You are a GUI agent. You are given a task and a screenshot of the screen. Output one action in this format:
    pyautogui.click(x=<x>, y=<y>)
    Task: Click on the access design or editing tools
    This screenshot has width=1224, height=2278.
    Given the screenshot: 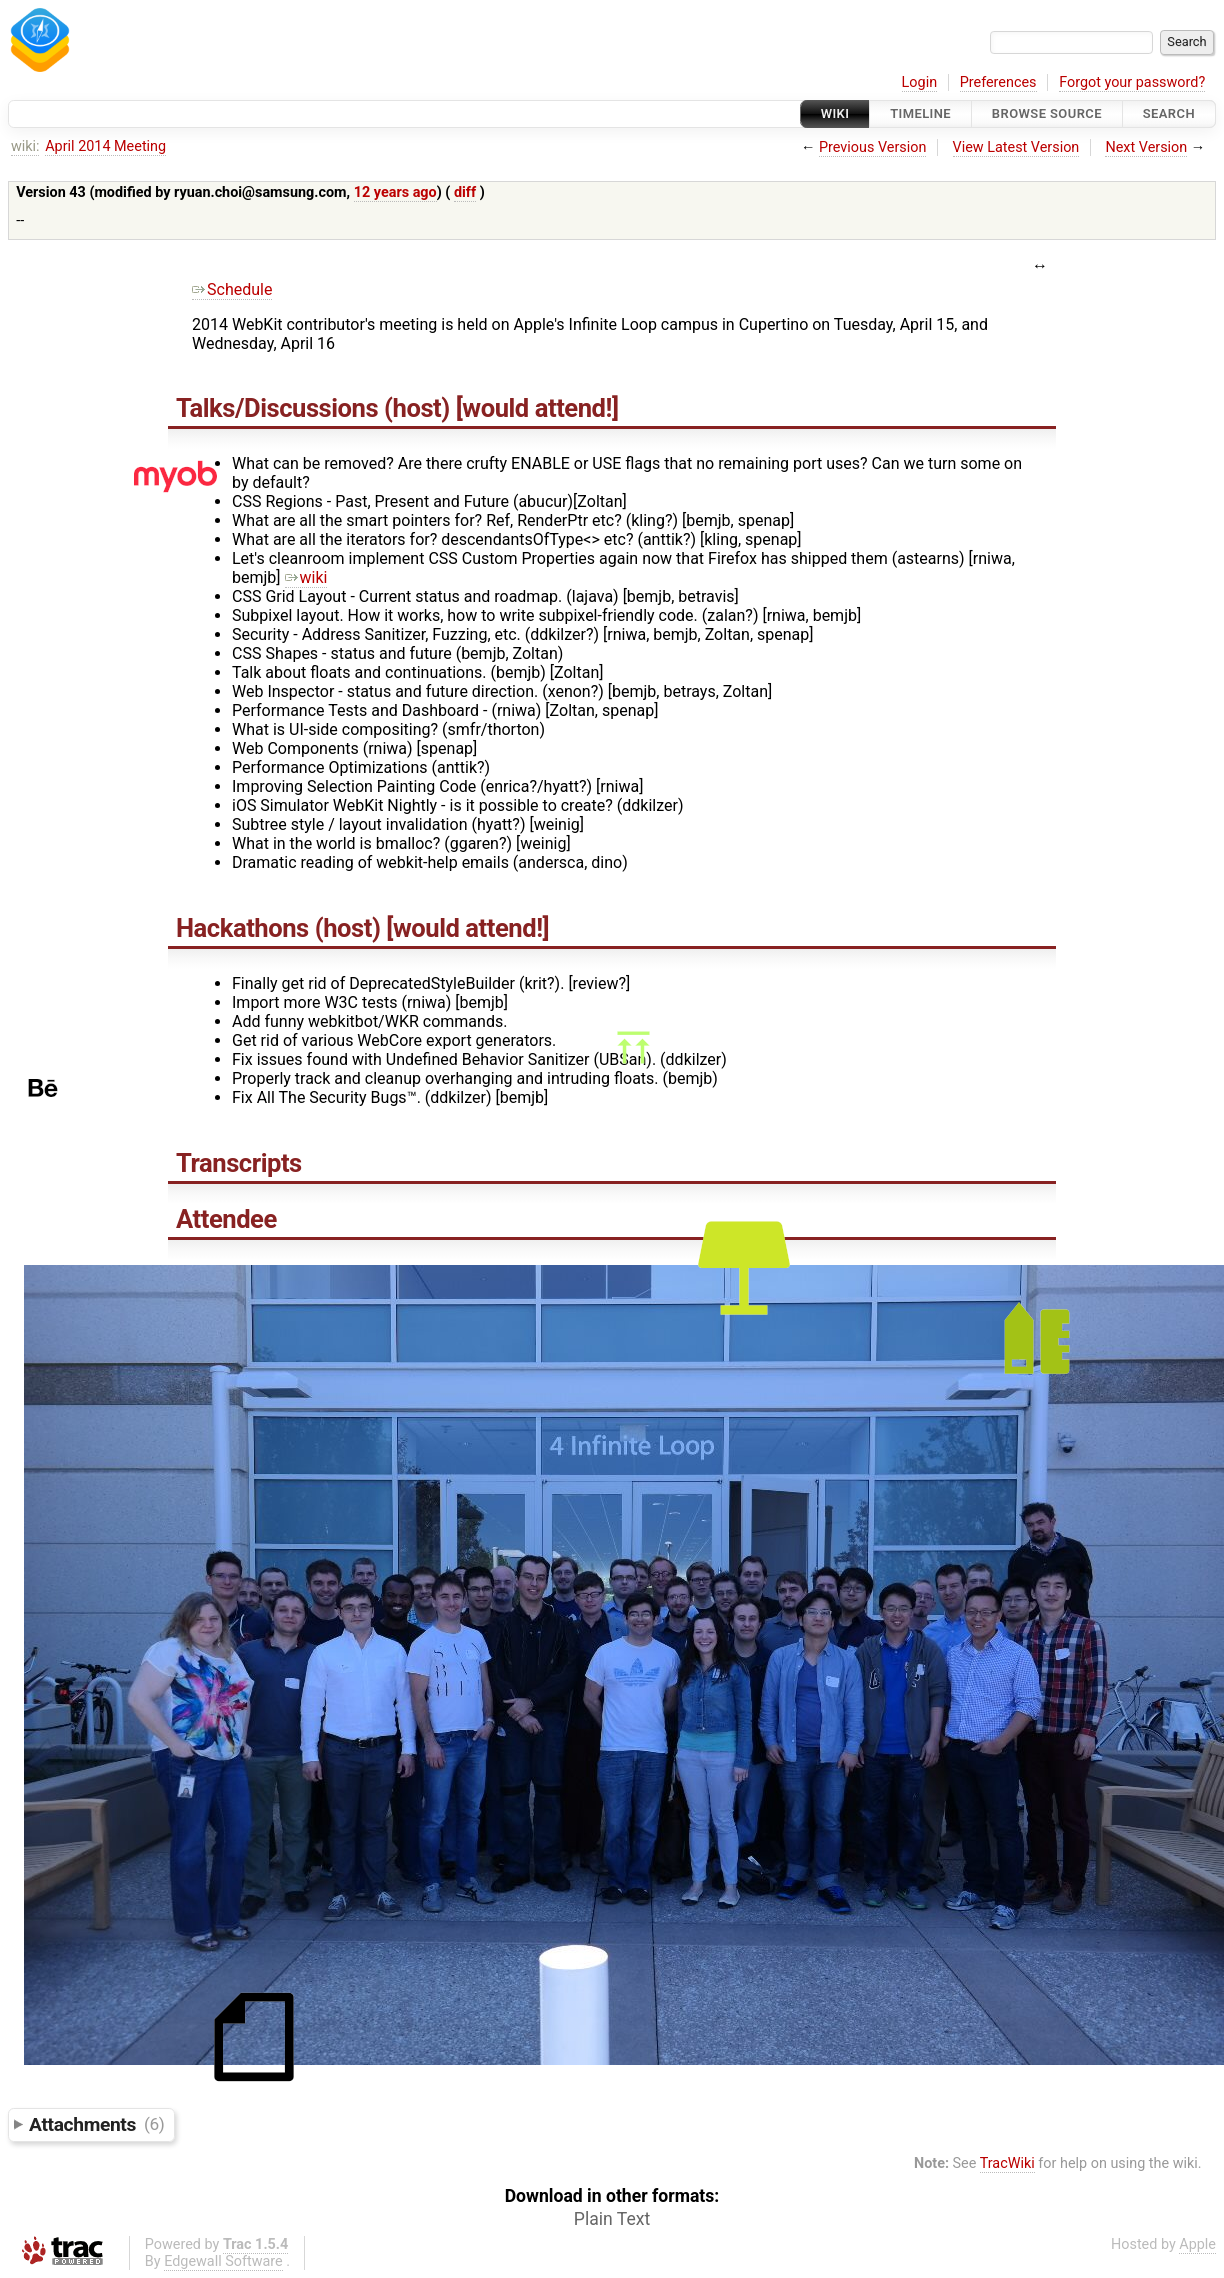 What is the action you would take?
    pyautogui.click(x=1037, y=1338)
    